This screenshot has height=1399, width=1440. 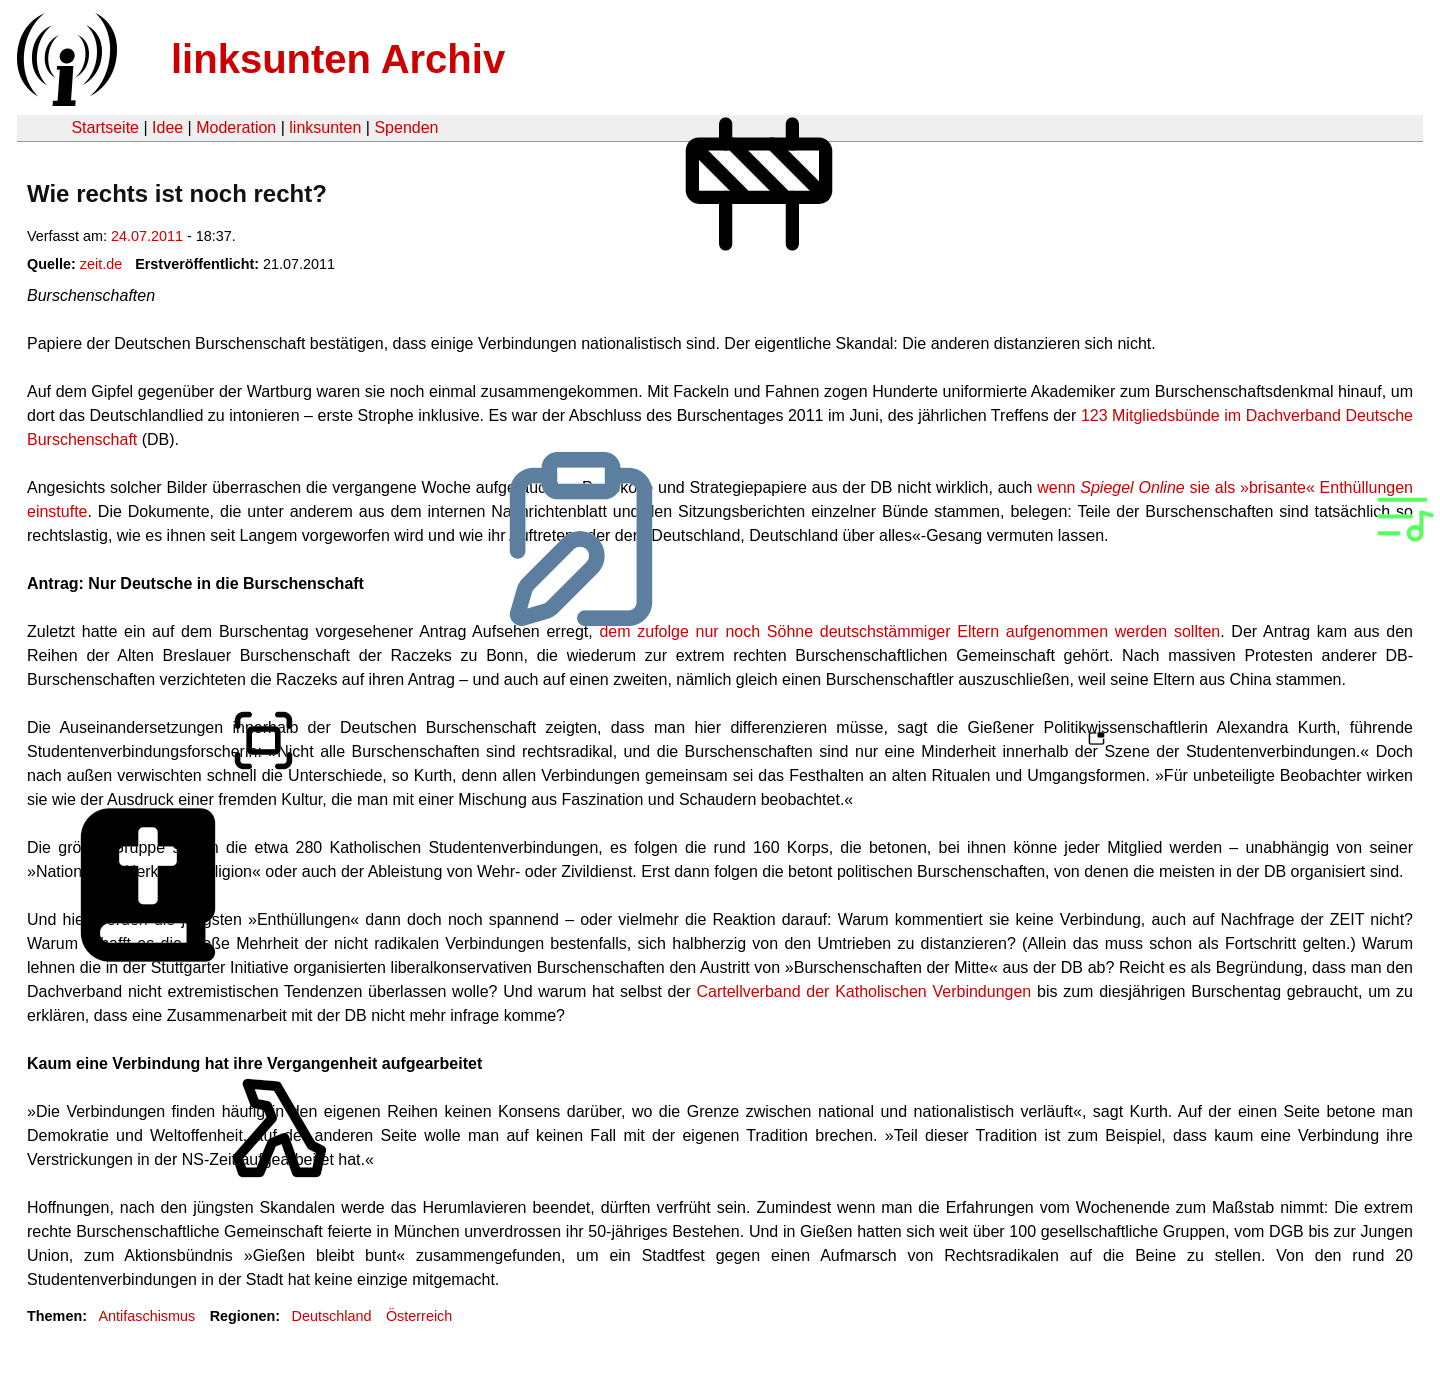 I want to click on open LINQPad application, so click(x=277, y=1128).